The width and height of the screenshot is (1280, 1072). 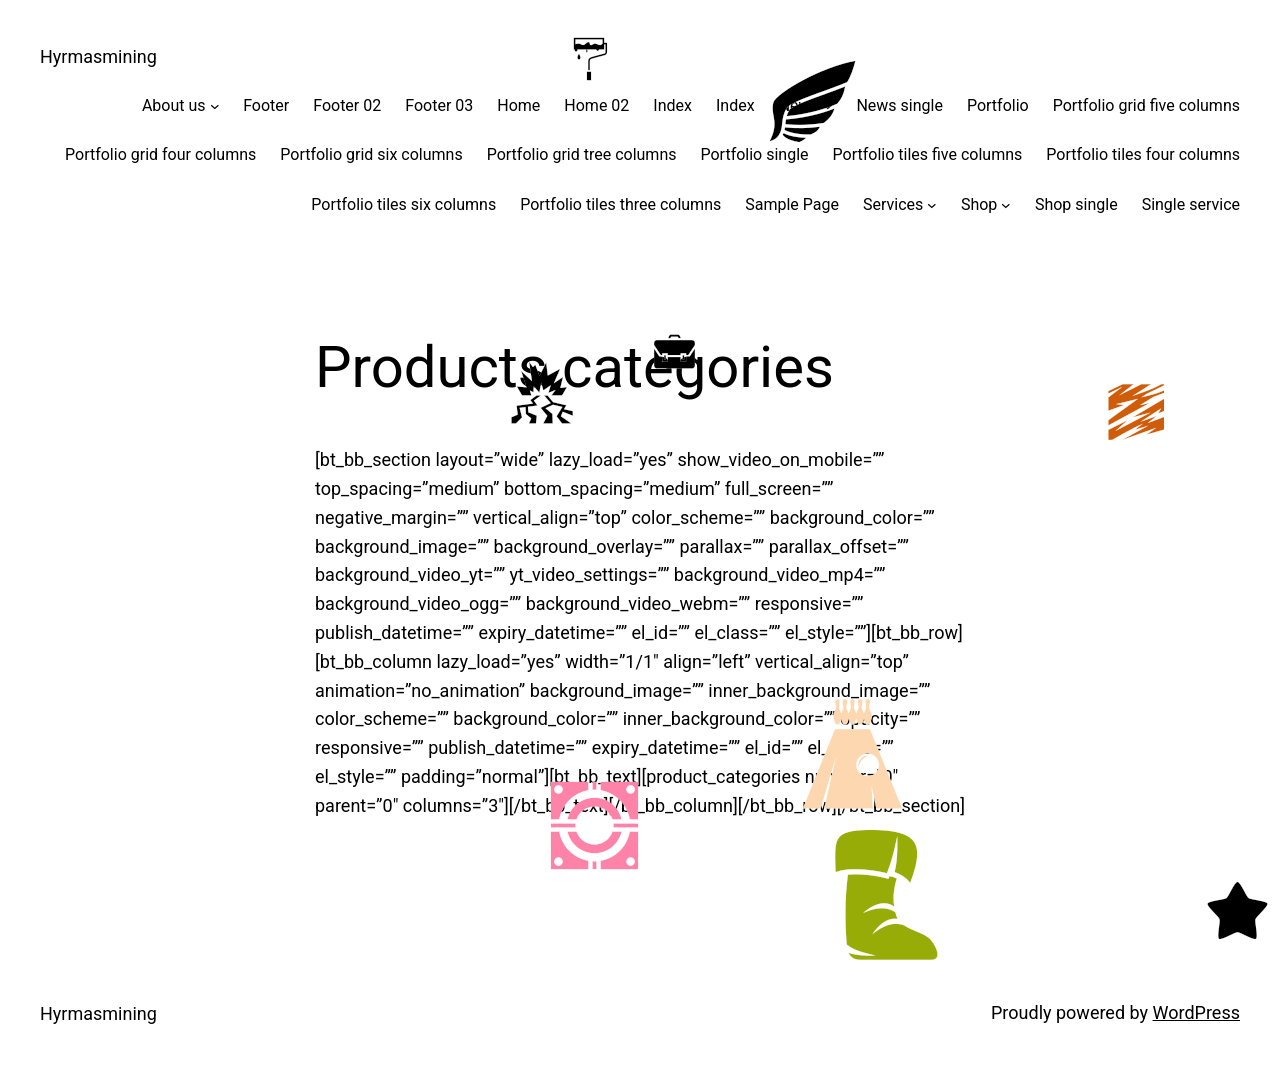 I want to click on indicates seismic activity or earthquake event, so click(x=542, y=393).